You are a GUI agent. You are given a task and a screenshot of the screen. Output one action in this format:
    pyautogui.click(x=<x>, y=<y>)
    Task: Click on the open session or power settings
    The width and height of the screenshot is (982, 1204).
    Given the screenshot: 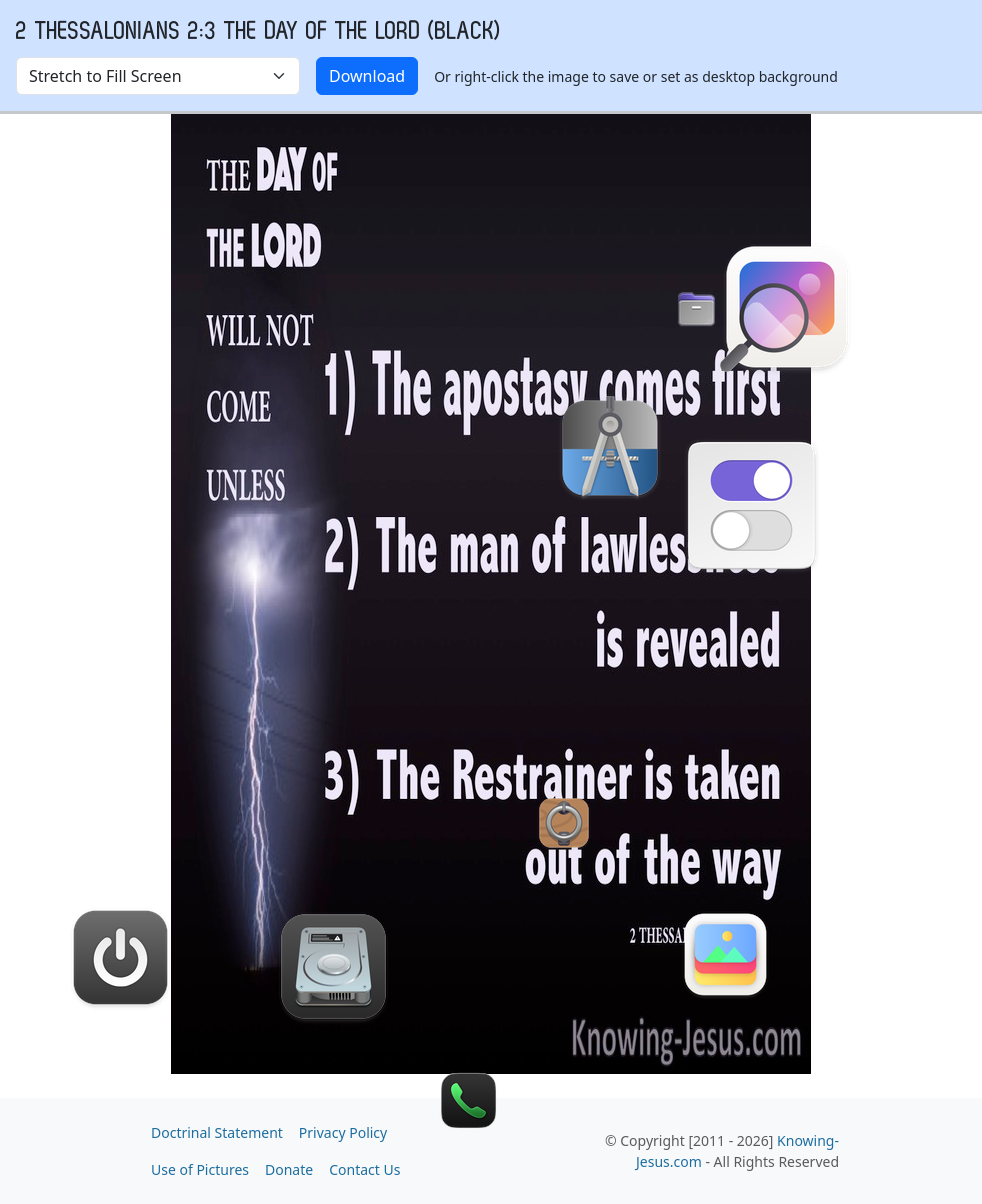 What is the action you would take?
    pyautogui.click(x=120, y=957)
    